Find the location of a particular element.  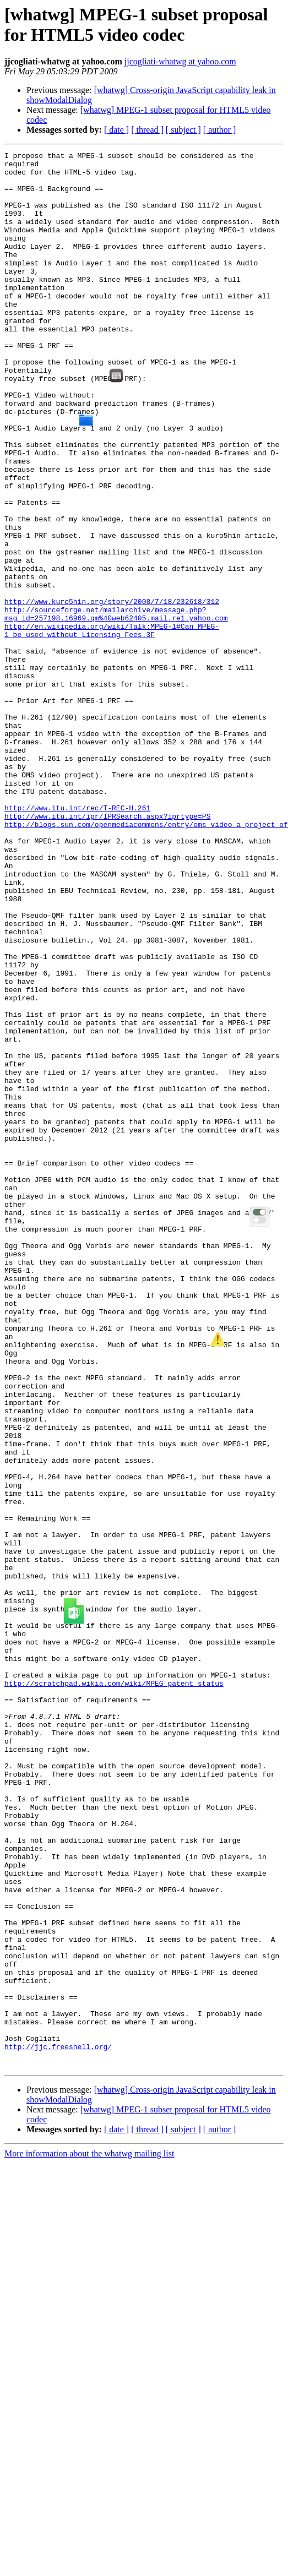

open unity tweak tool settings is located at coordinates (259, 1216).